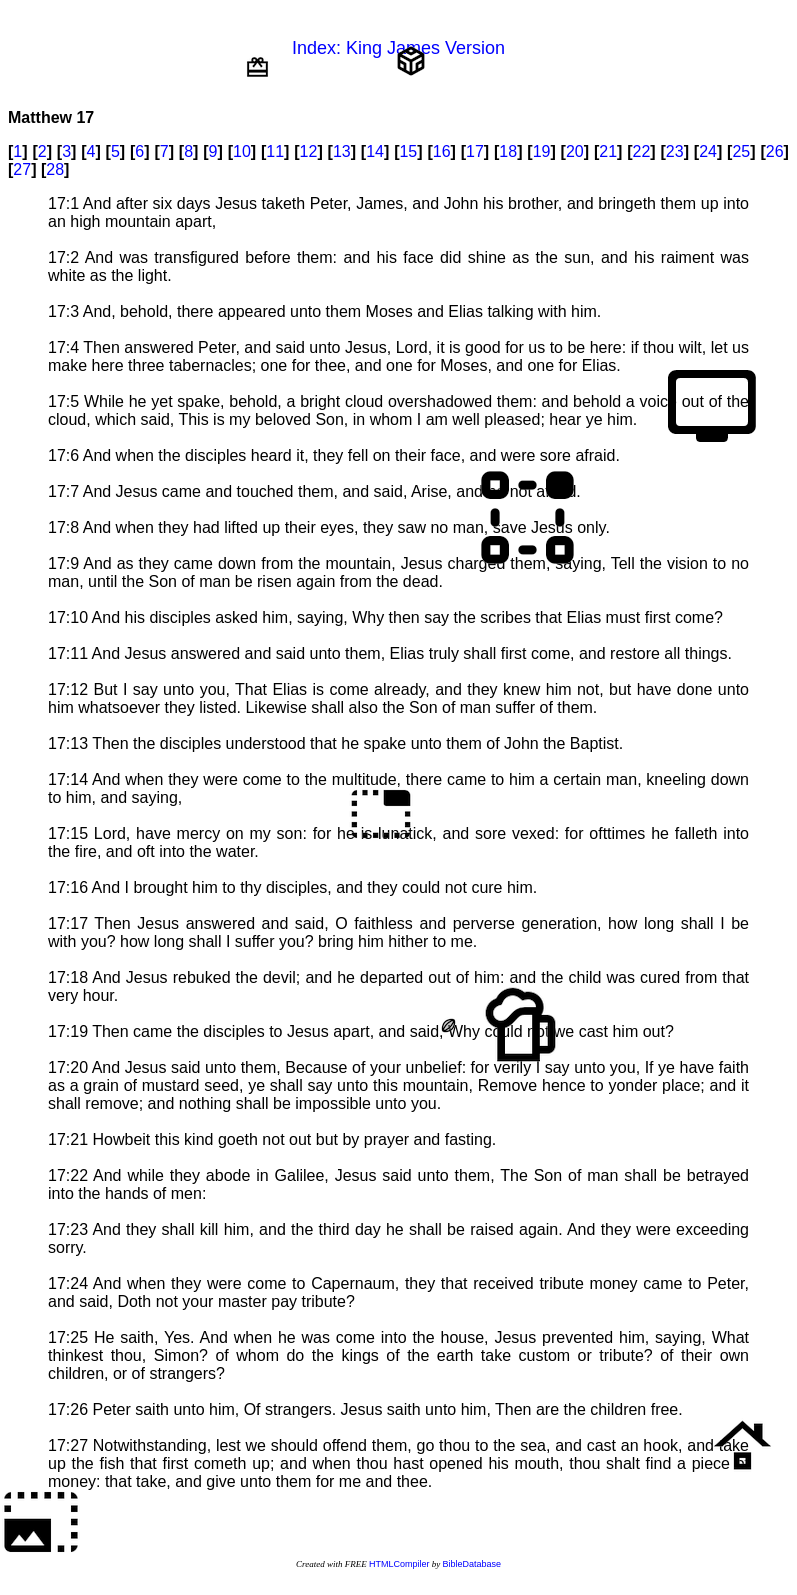  I want to click on access rugby sports content or scores, so click(448, 1025).